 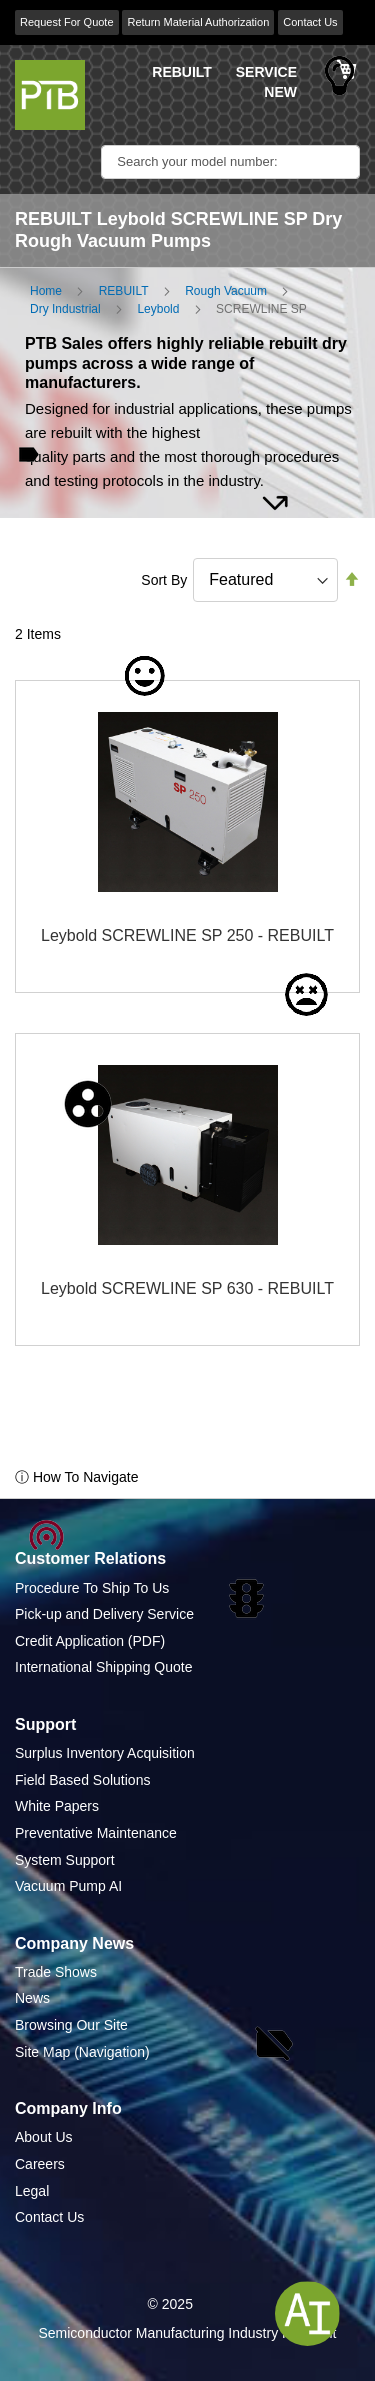 What do you see at coordinates (88, 1104) in the screenshot?
I see `view or manage group workspaces` at bounding box center [88, 1104].